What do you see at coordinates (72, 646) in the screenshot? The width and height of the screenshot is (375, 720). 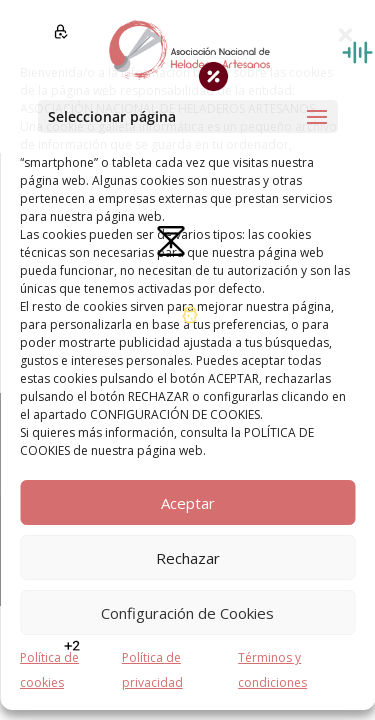 I see `increase exposure by 2 stops in photo editing` at bounding box center [72, 646].